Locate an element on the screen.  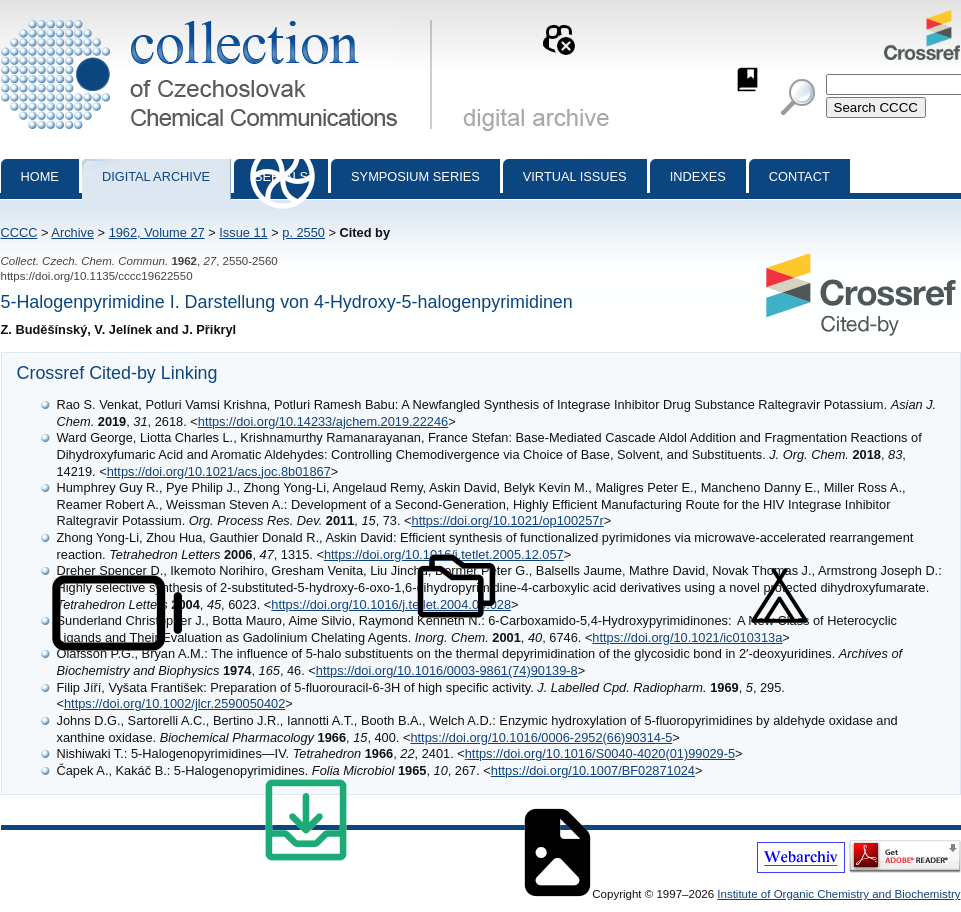
browse all folders is located at coordinates (455, 586).